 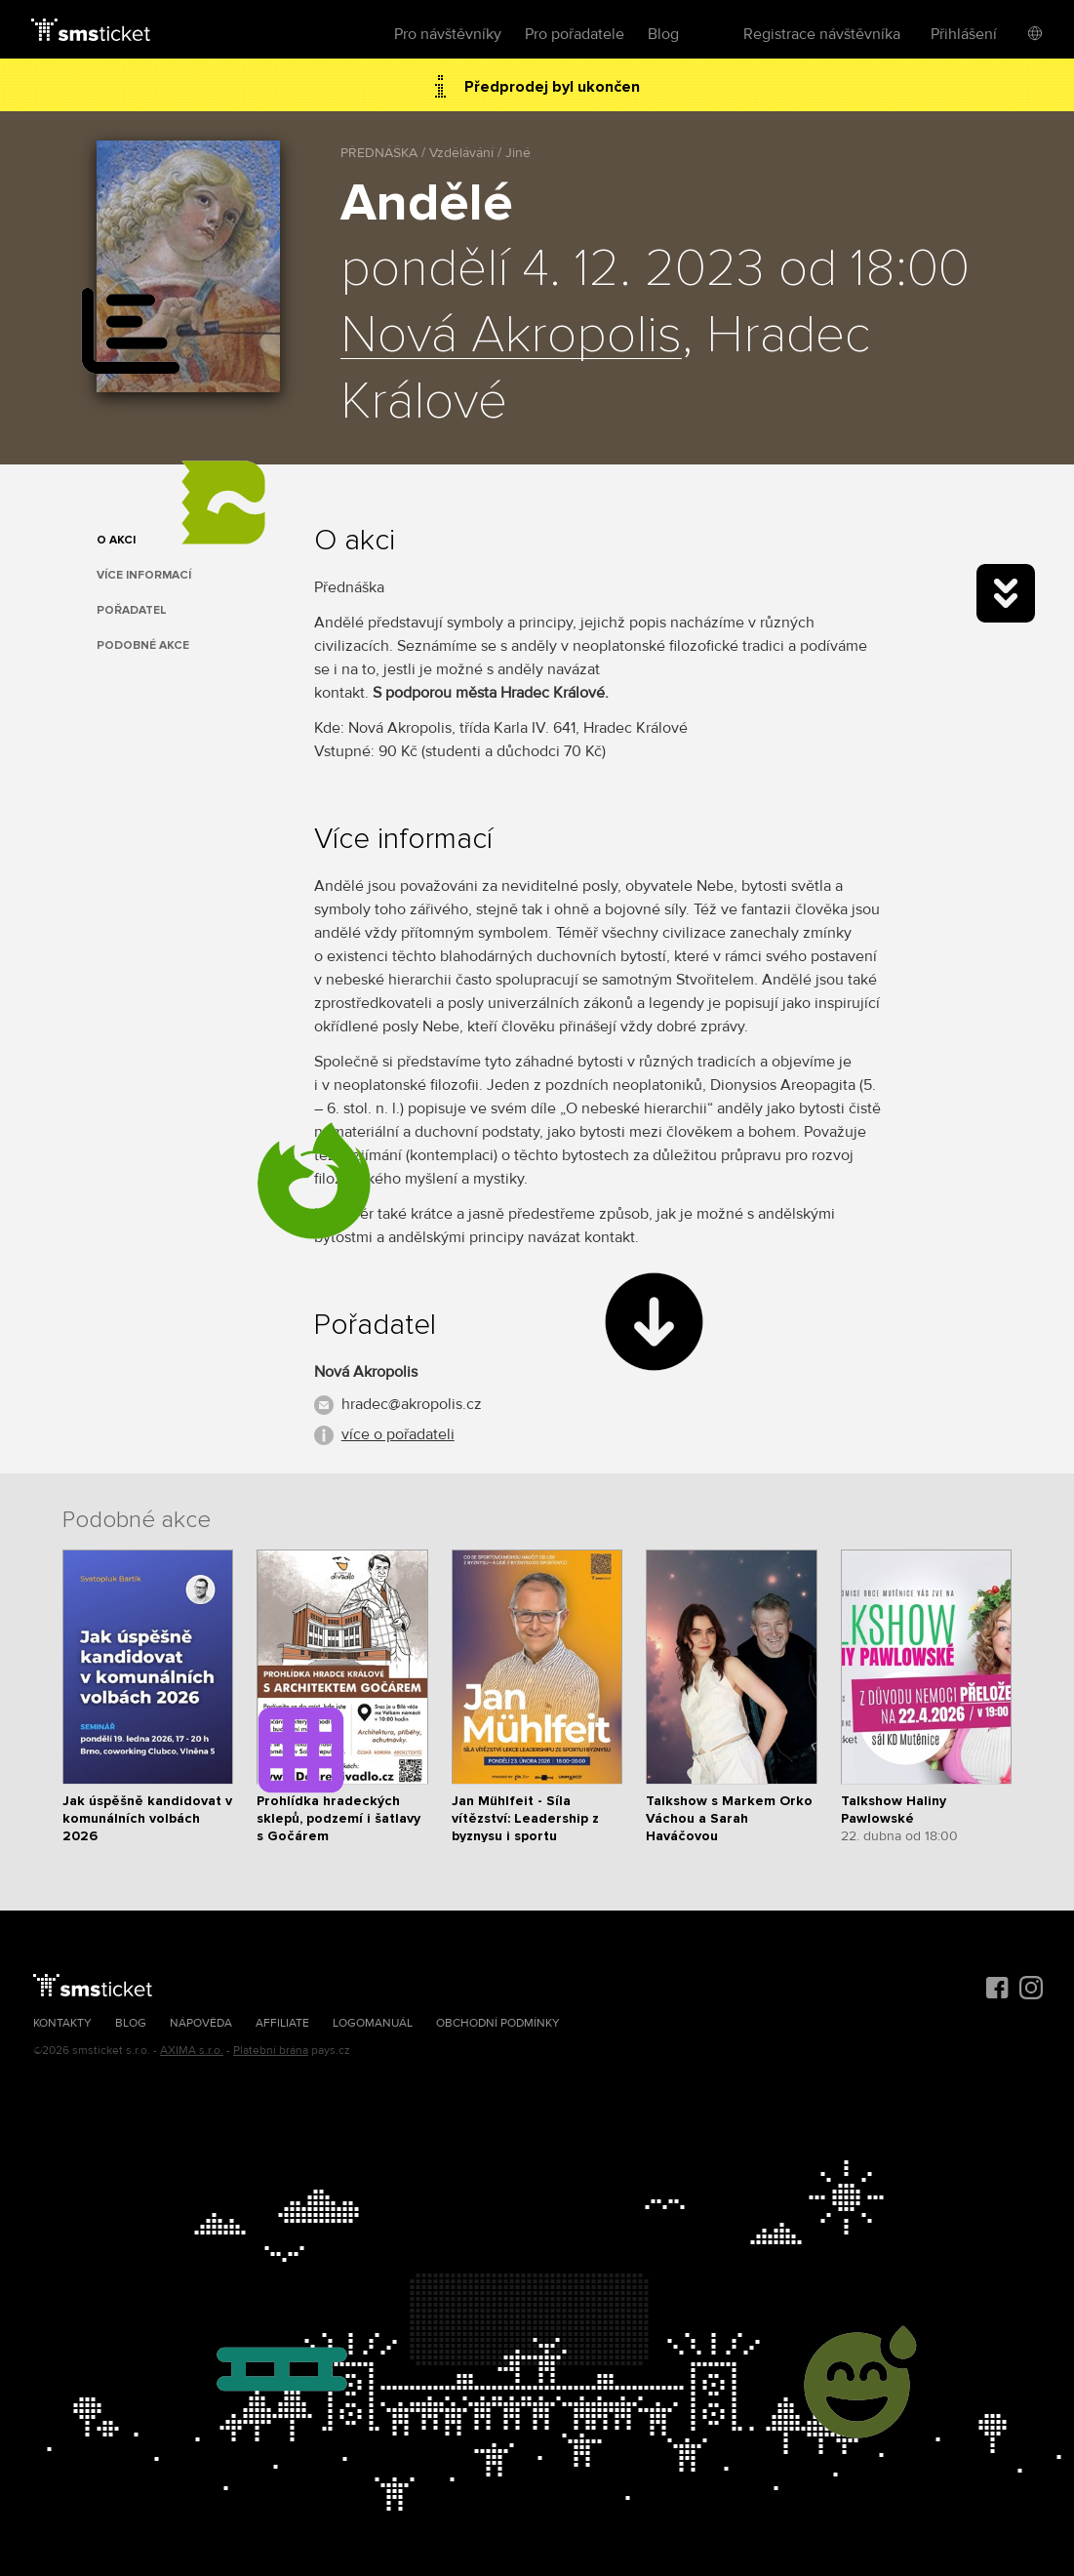 I want to click on indicates nervous or awkward reaction, so click(x=856, y=2385).